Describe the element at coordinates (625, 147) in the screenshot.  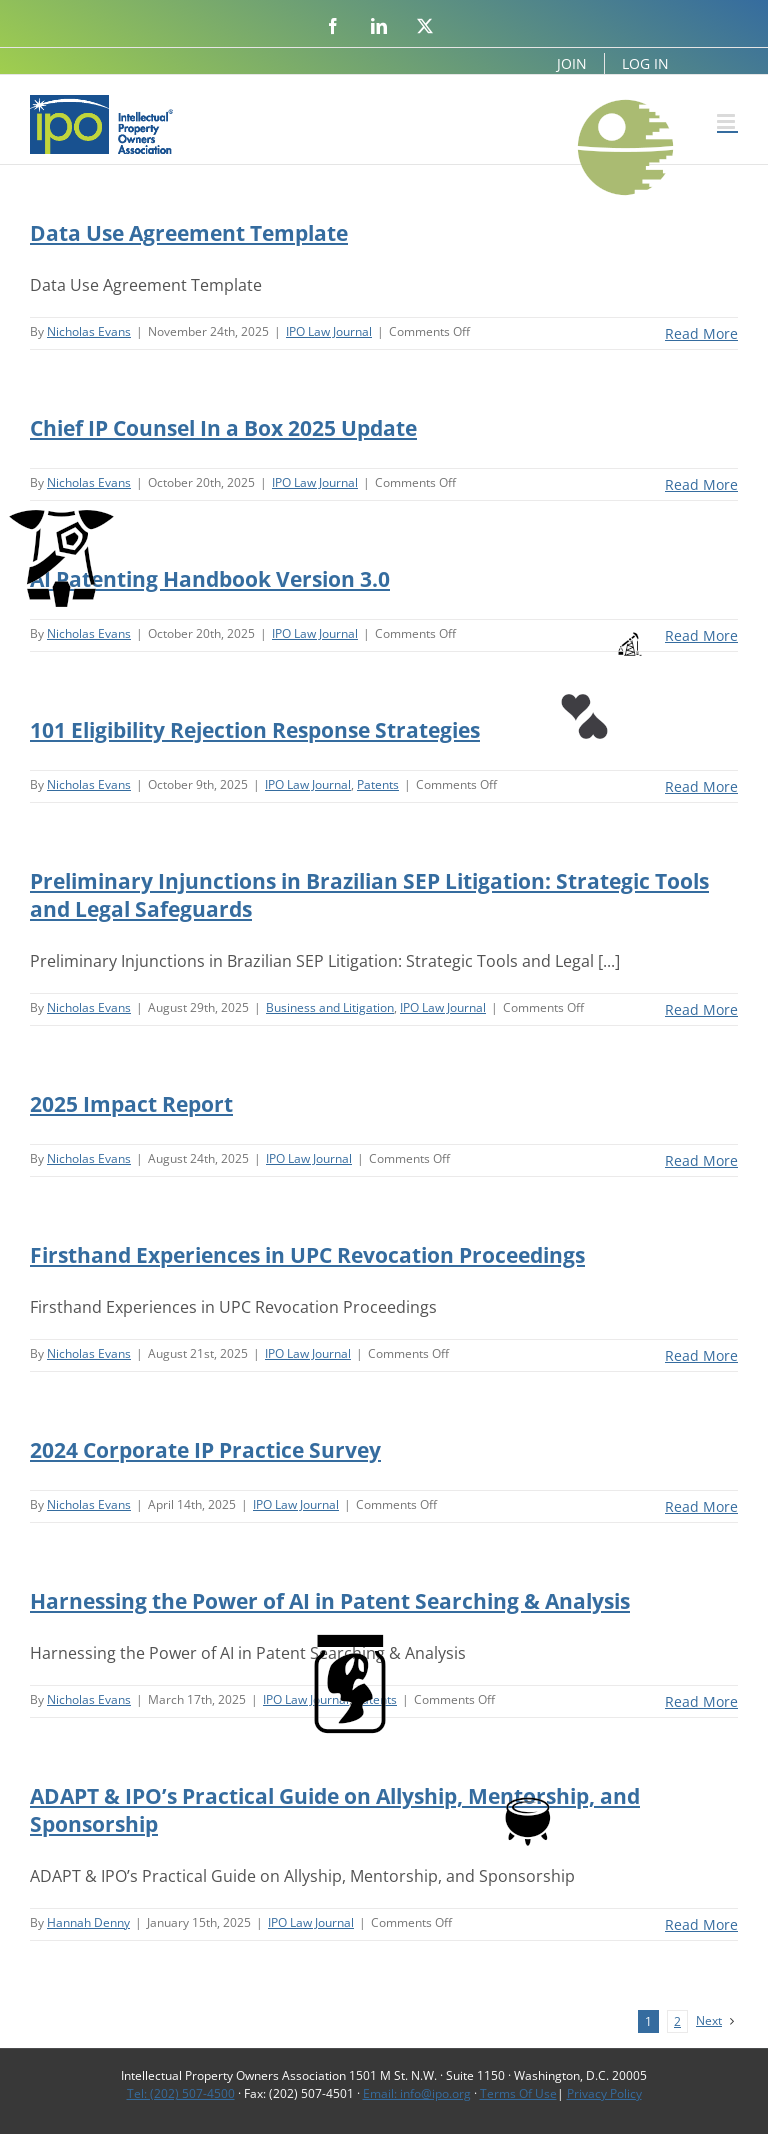
I see `Death Star icon from Star Wars franchise` at that location.